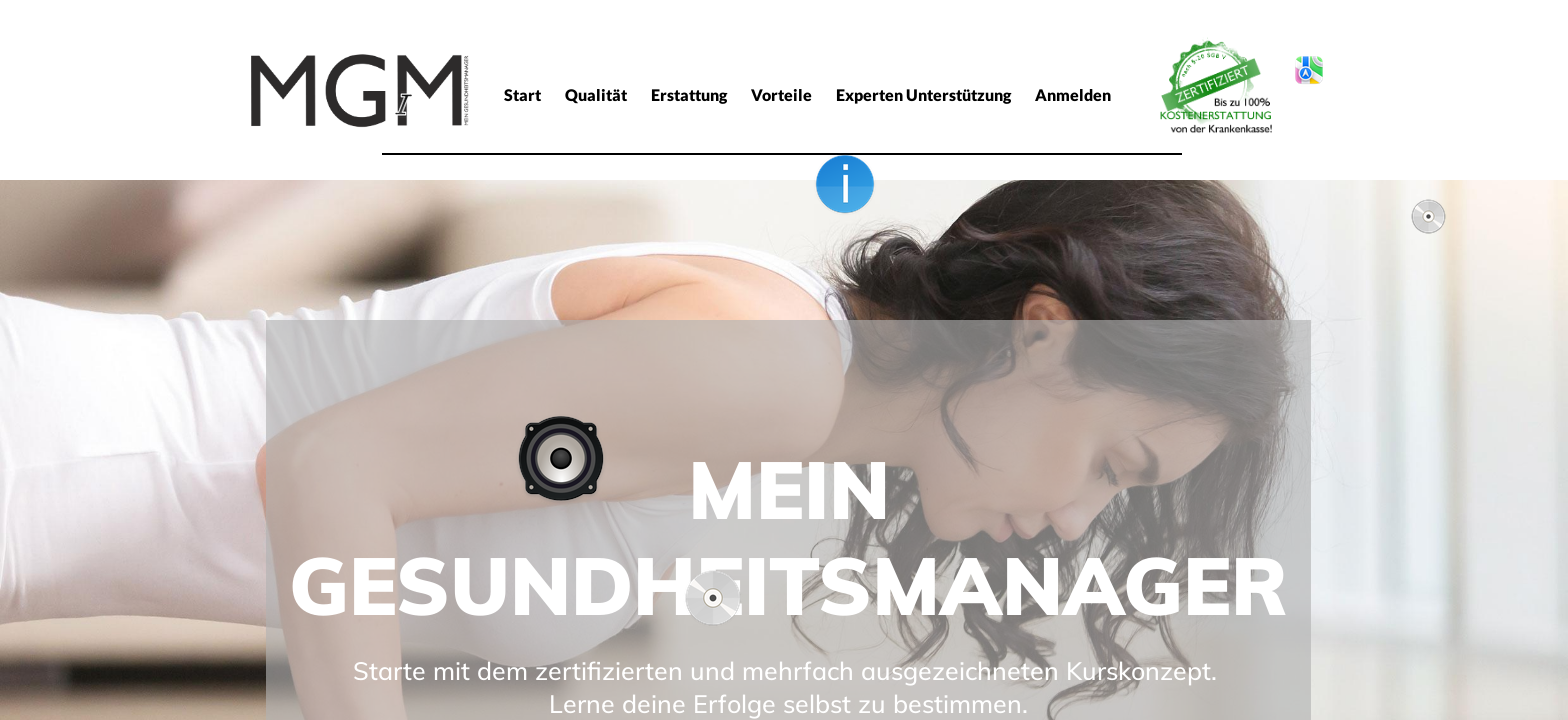  I want to click on indicates a blank CD-R disc ready for burning, so click(1428, 216).